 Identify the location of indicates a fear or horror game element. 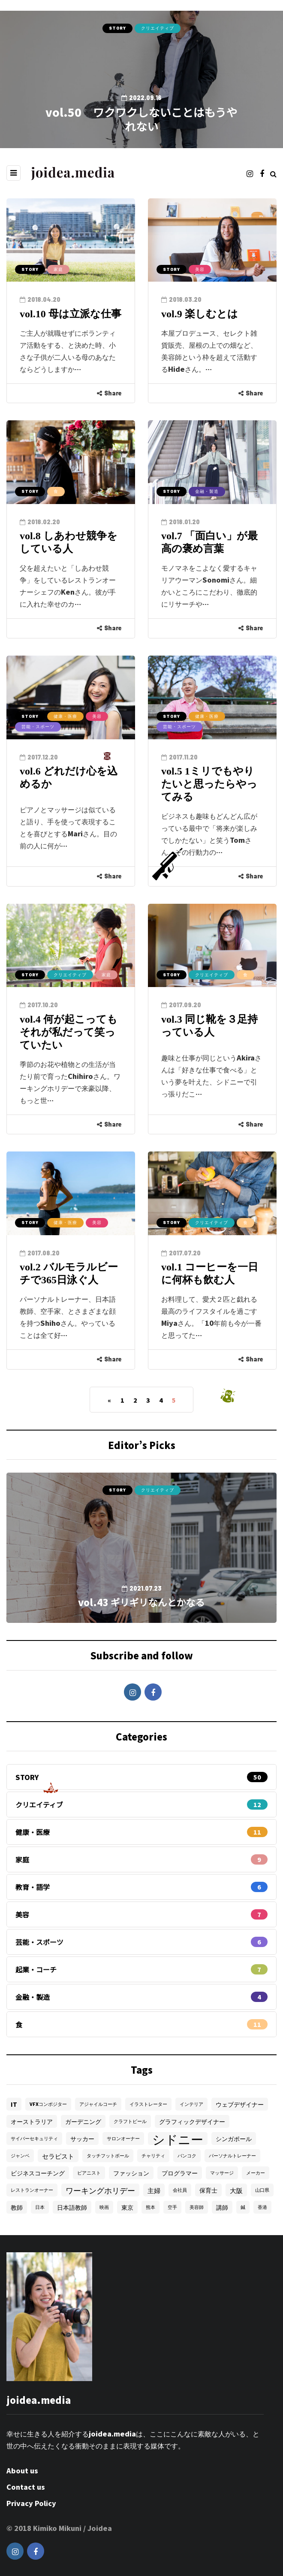
(228, 1396).